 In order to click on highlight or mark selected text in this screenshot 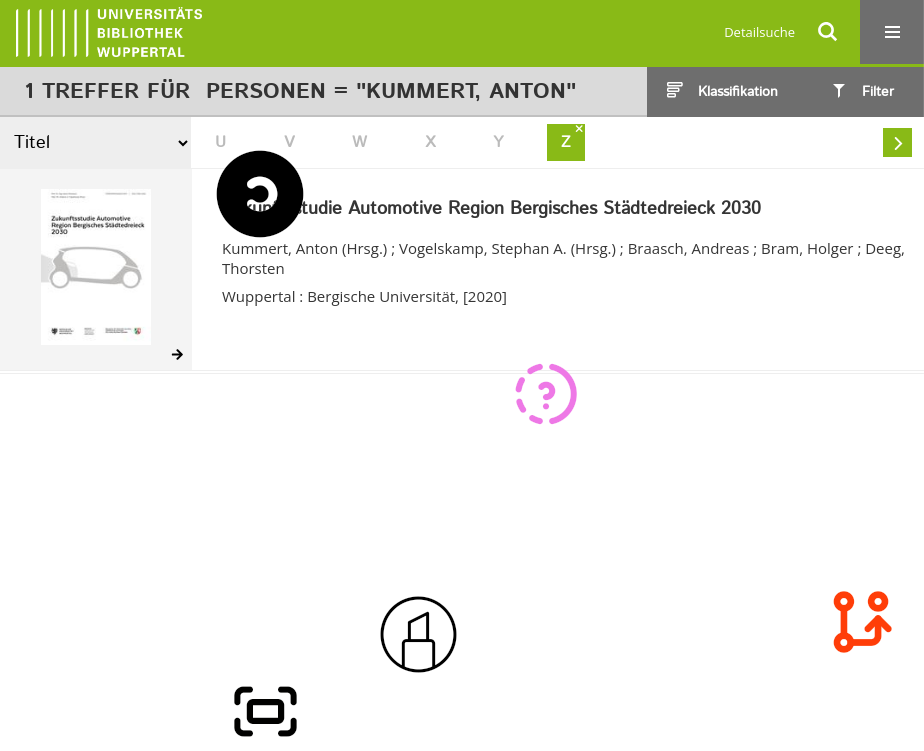, I will do `click(418, 634)`.